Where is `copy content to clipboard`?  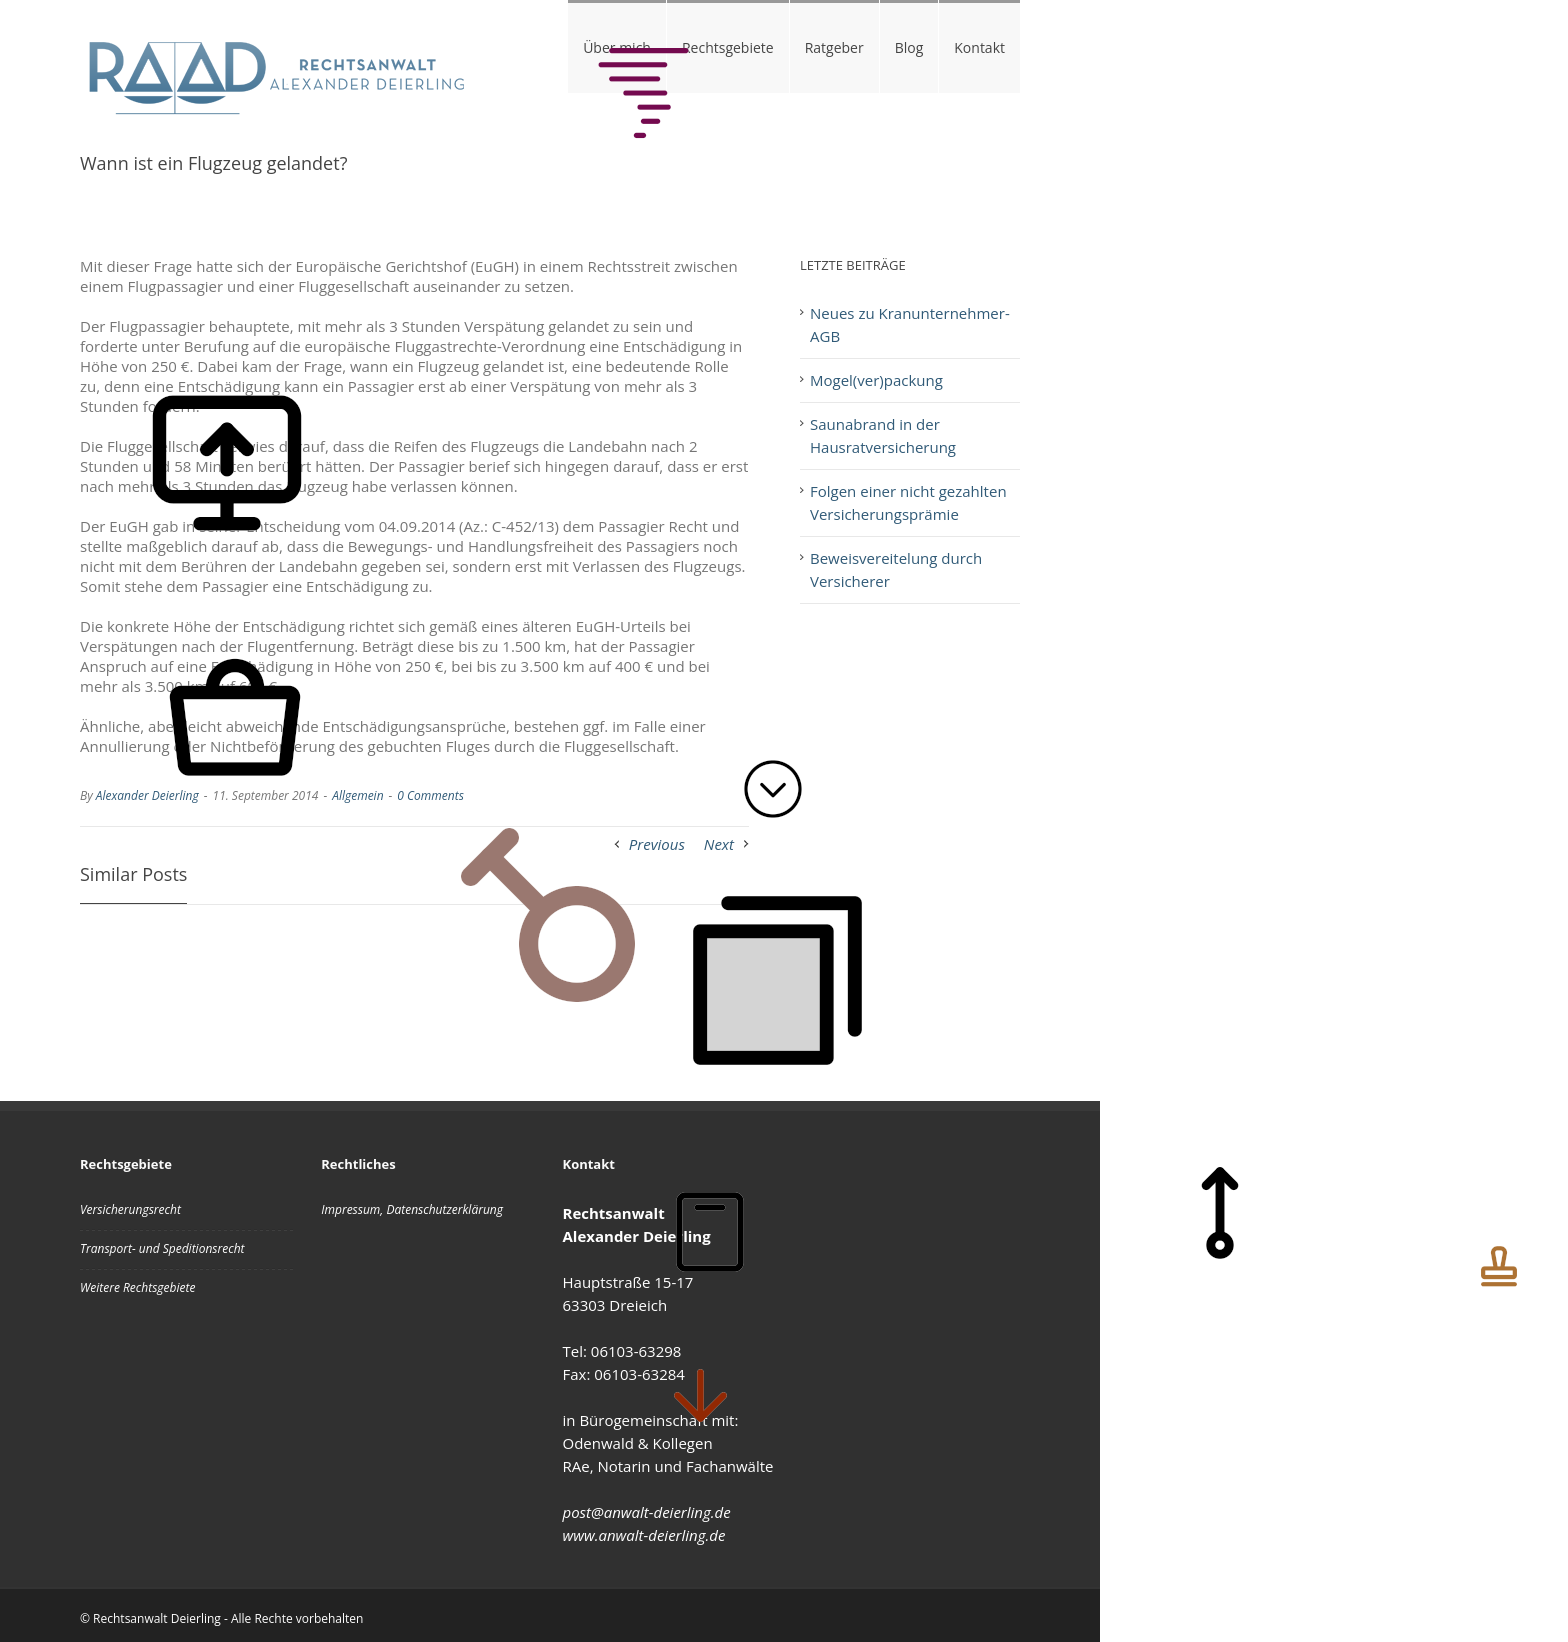 copy content to clipboard is located at coordinates (777, 980).